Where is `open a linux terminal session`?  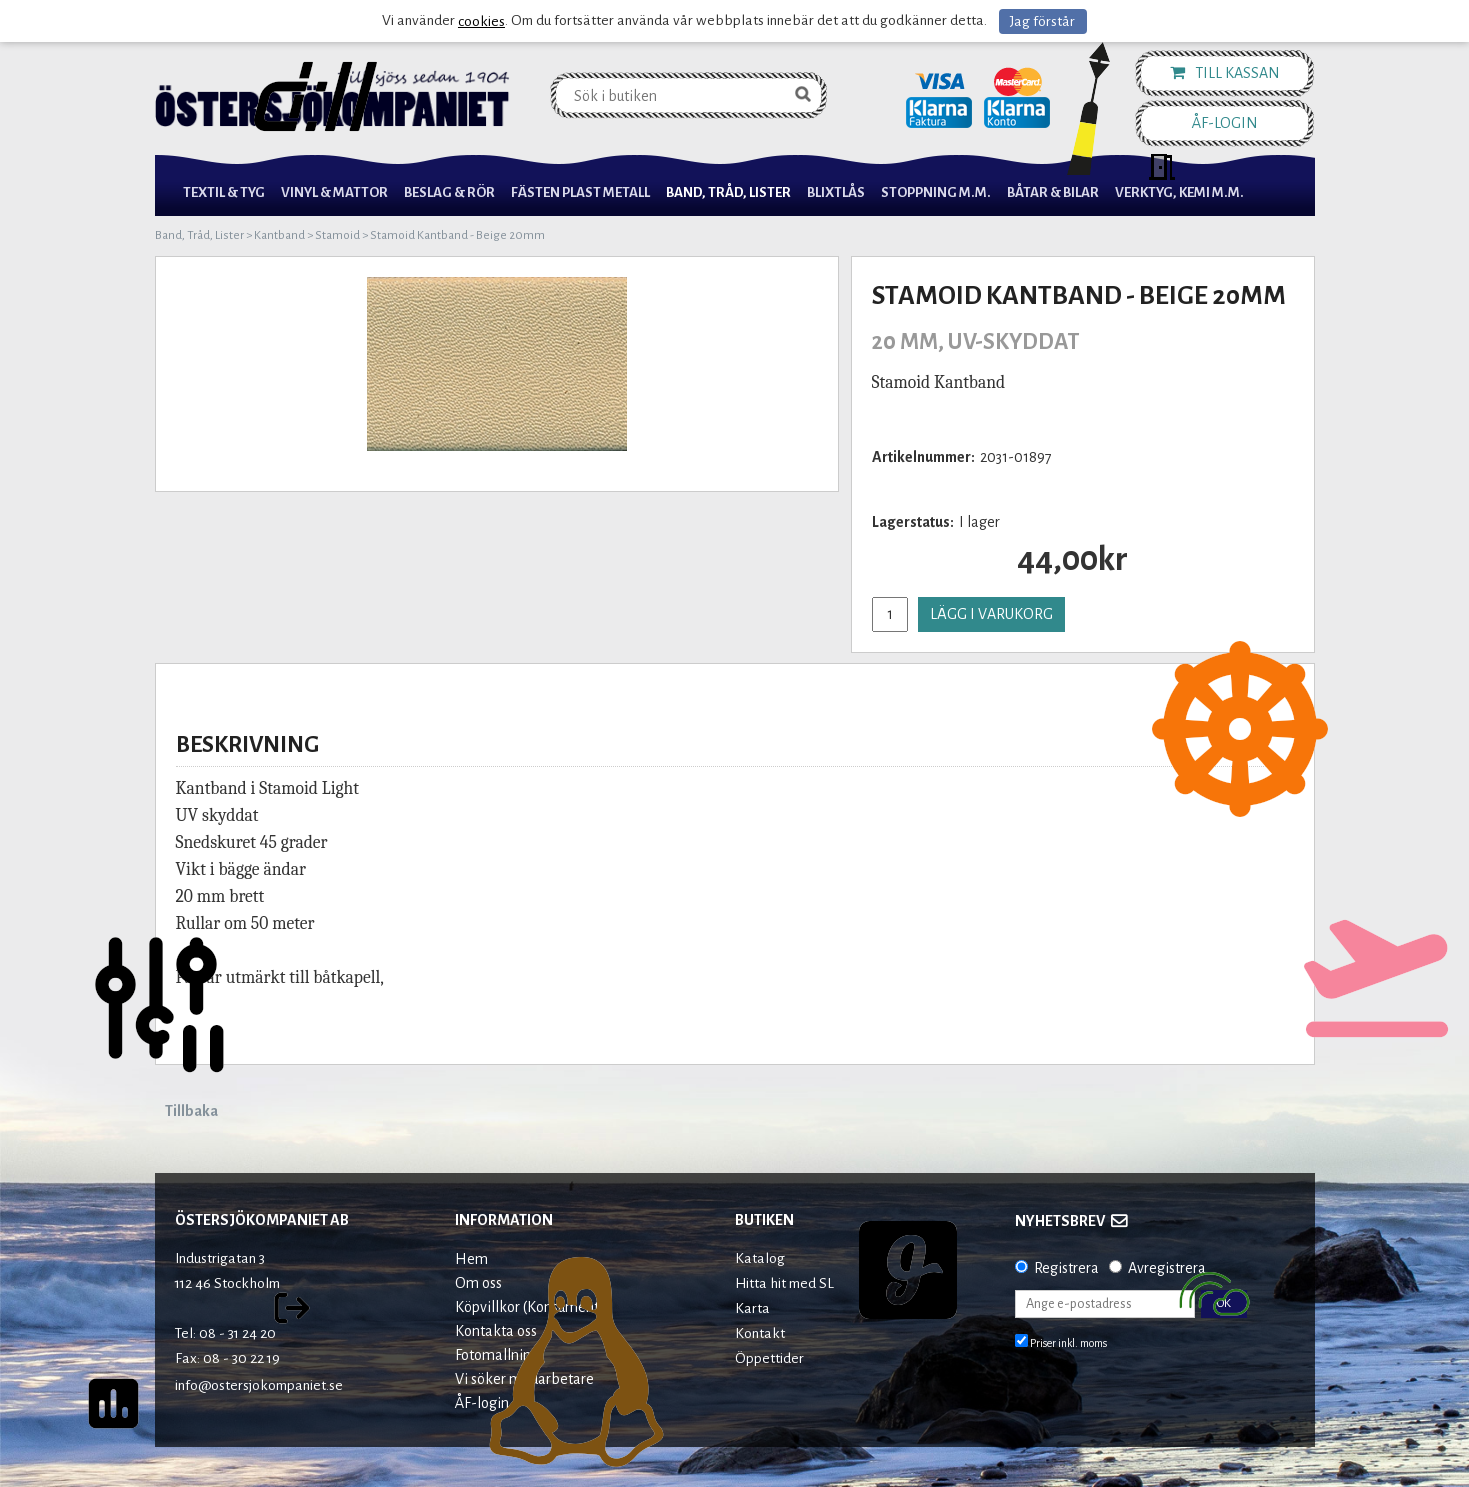
open a linux terminal session is located at coordinates (577, 1362).